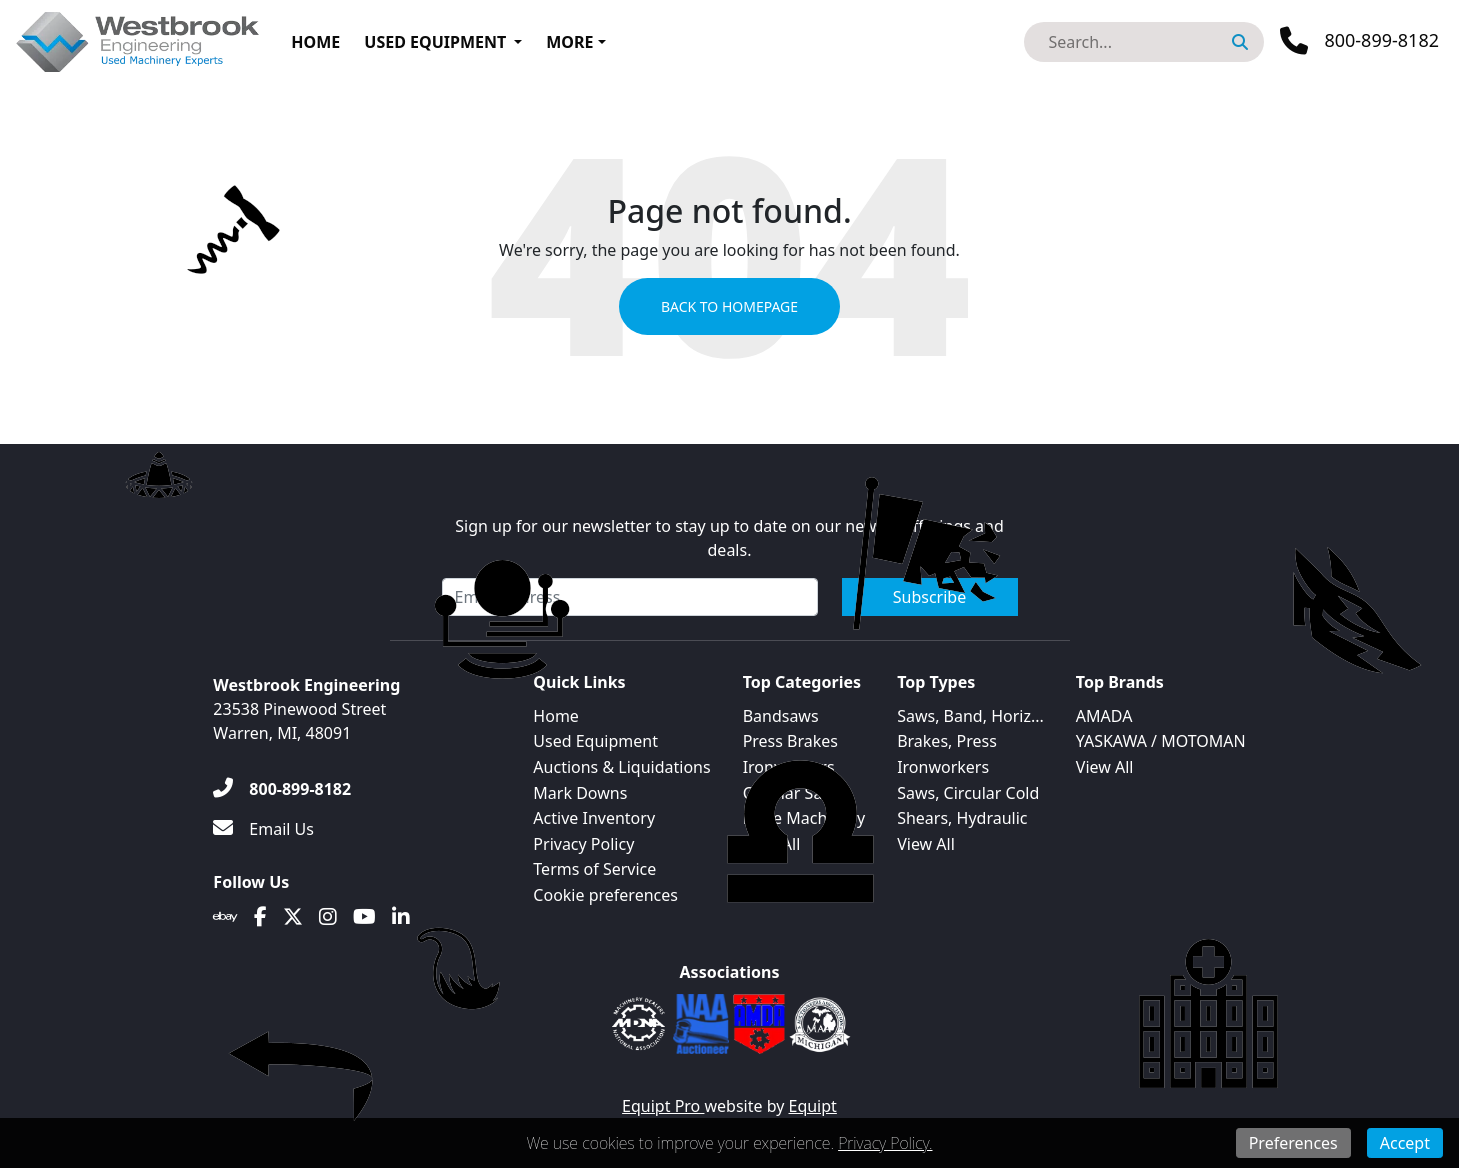 This screenshot has height=1168, width=1459. I want to click on select mexican or latin american themed content, so click(159, 475).